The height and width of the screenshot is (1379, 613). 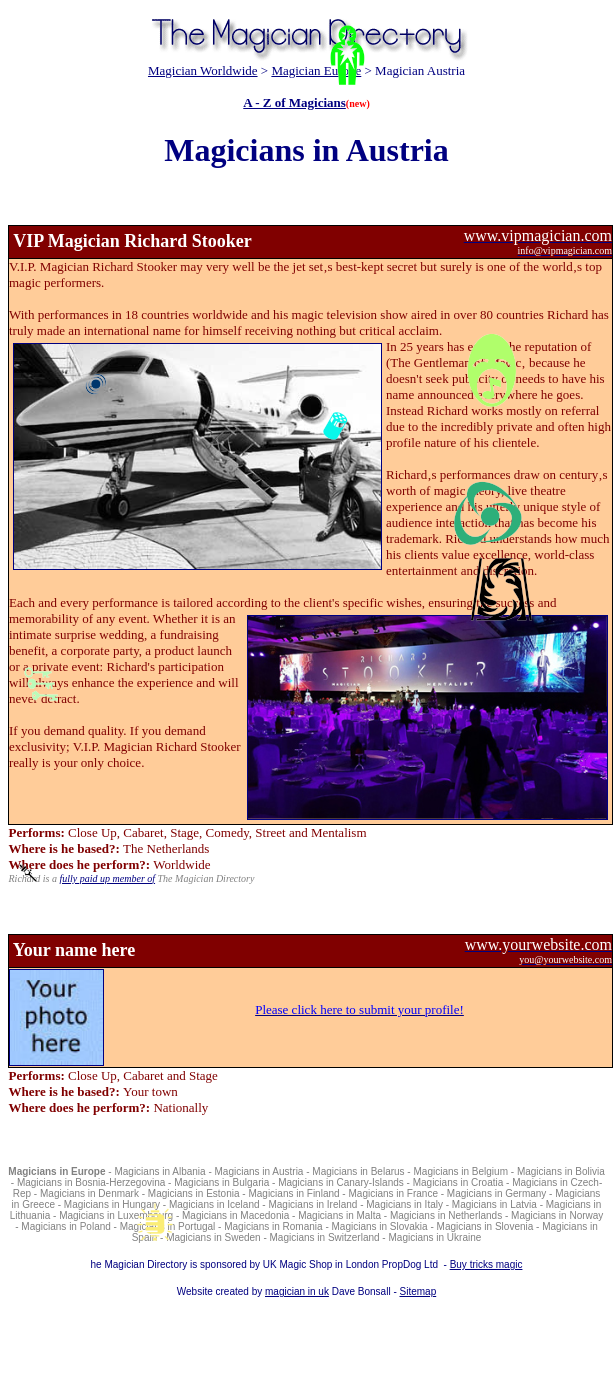 What do you see at coordinates (487, 513) in the screenshot?
I see `indicates a swirling or cyclone effect in gameplay` at bounding box center [487, 513].